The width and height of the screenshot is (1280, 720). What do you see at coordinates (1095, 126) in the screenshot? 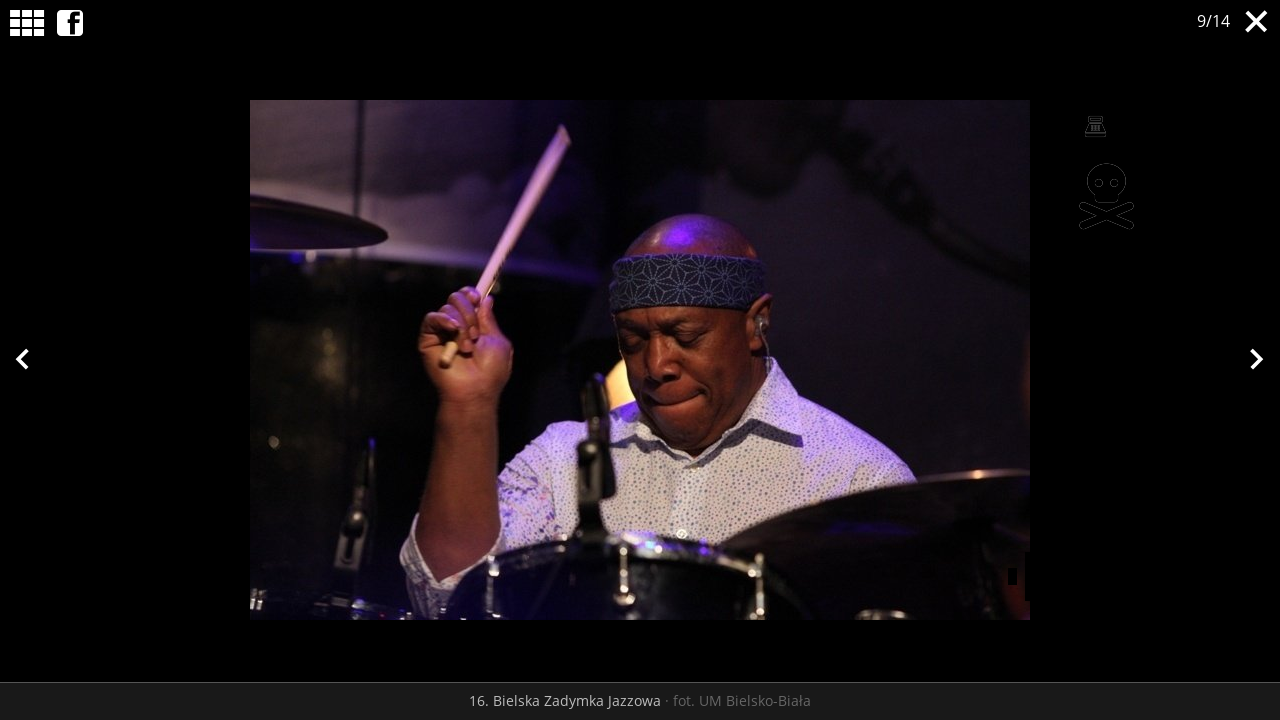
I see `access point of sale or checkout system` at bounding box center [1095, 126].